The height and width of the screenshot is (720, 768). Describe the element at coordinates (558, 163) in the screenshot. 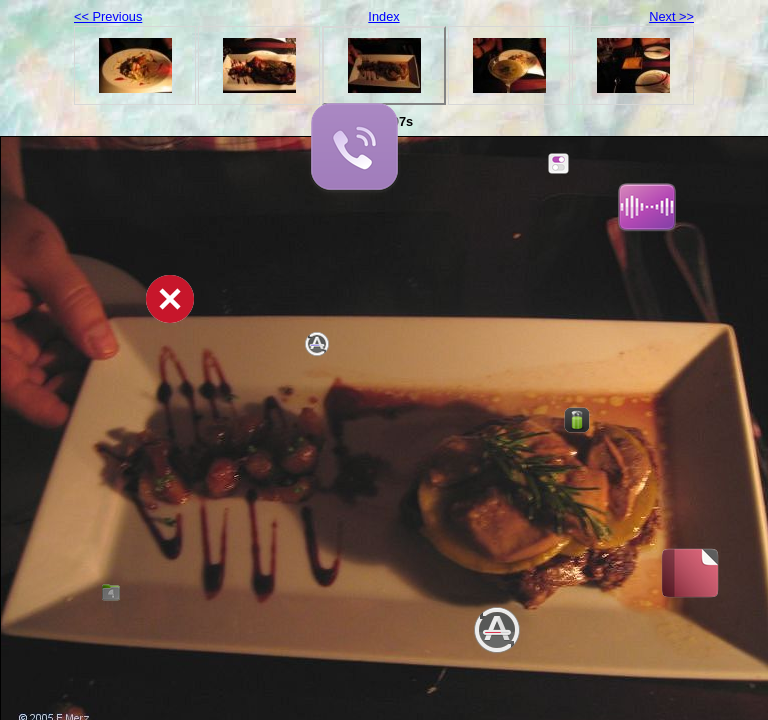

I see `open desktop preferences or settings` at that location.